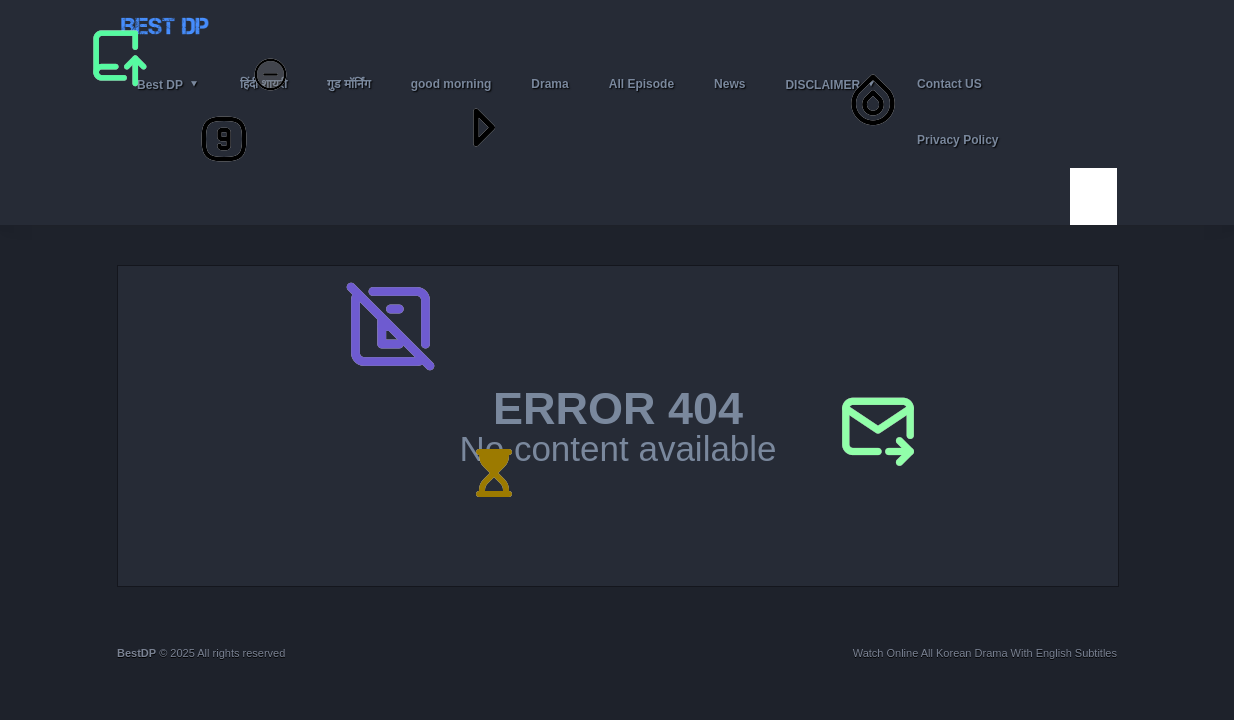 The width and height of the screenshot is (1234, 720). What do you see at coordinates (270, 74) in the screenshot?
I see `remove an item from a list` at bounding box center [270, 74].